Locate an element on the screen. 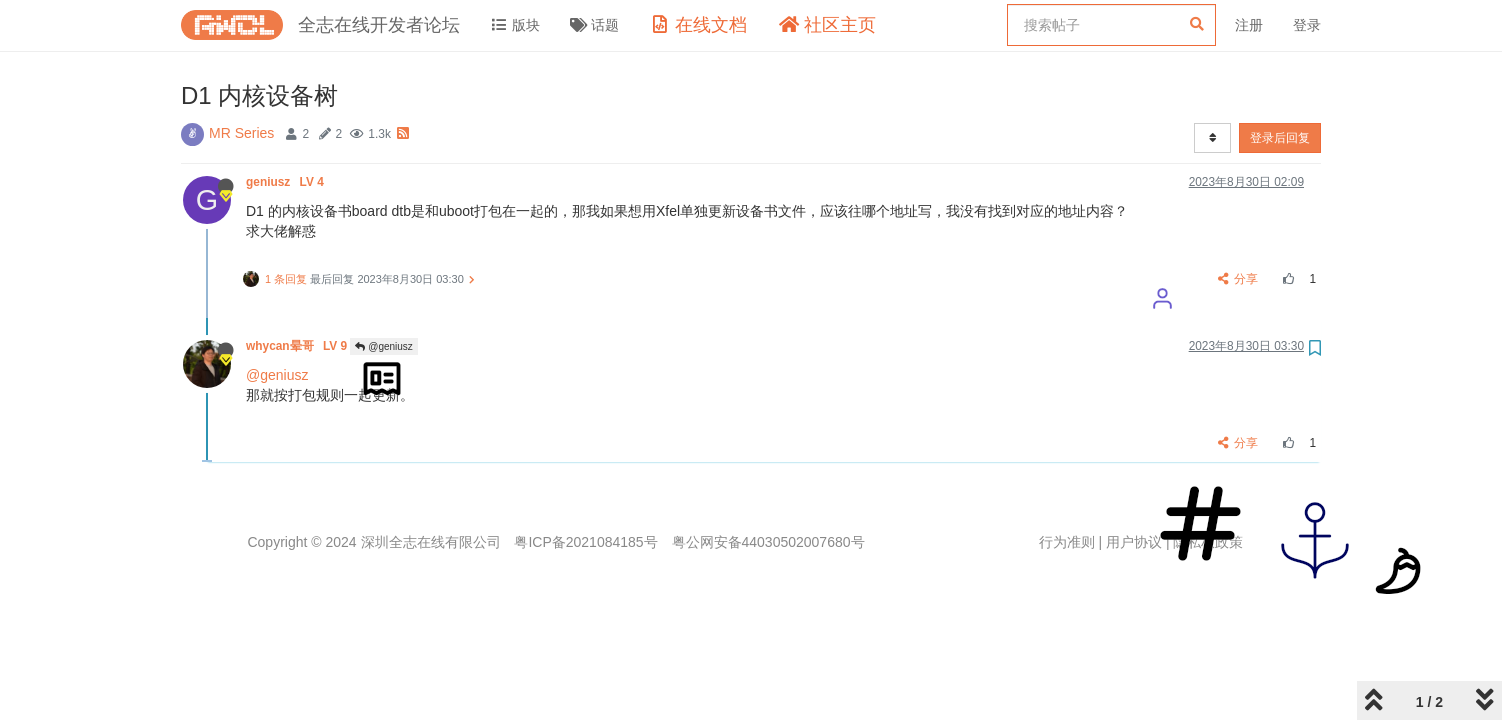  view or add hashtags is located at coordinates (1200, 523).